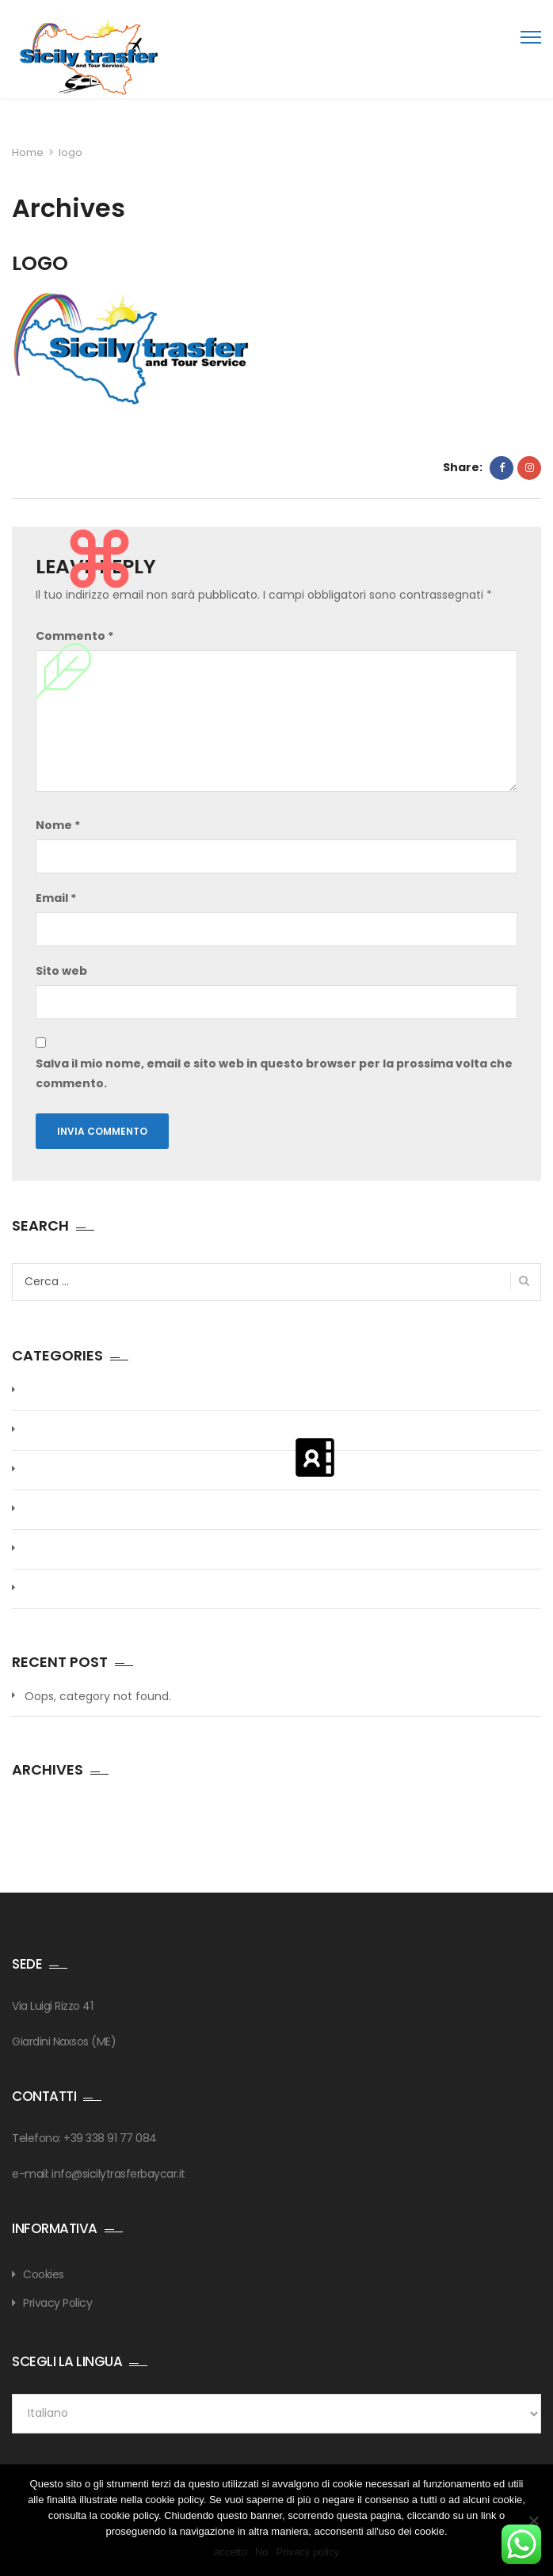 The height and width of the screenshot is (2576, 553). I want to click on compose a new post or message, so click(62, 672).